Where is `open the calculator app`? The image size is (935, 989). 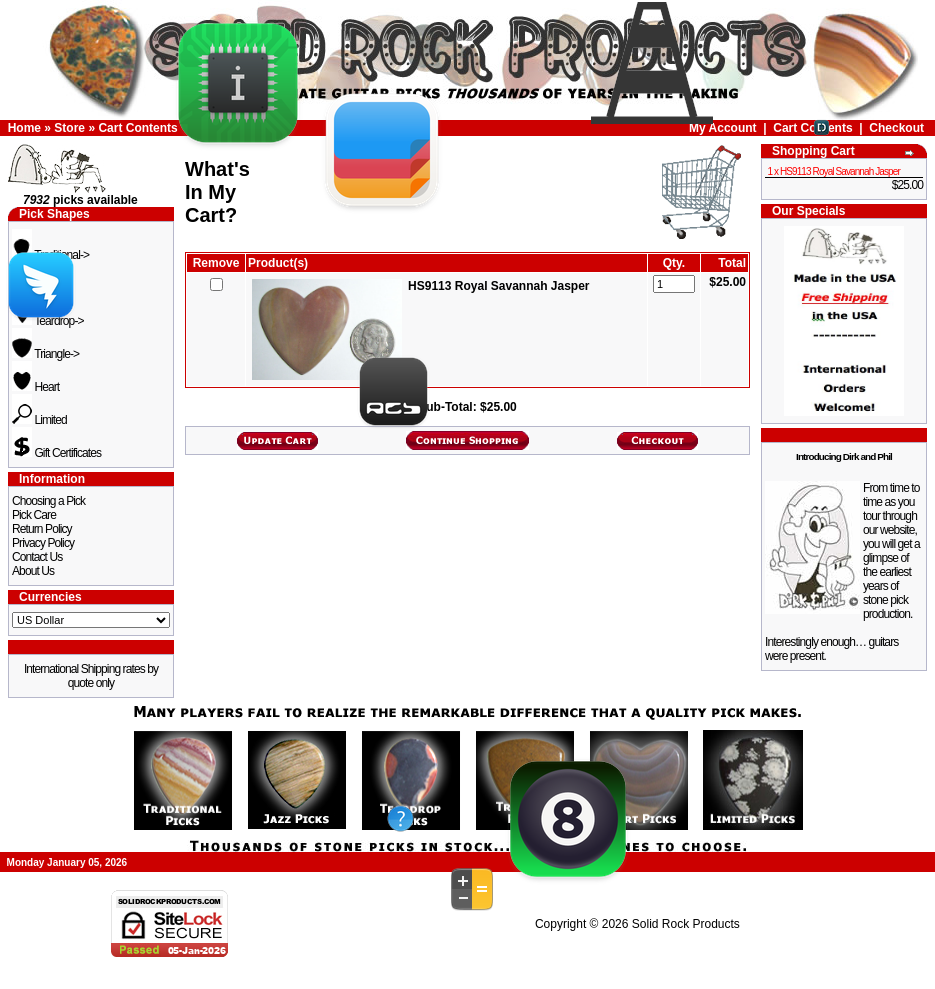 open the calculator app is located at coordinates (472, 889).